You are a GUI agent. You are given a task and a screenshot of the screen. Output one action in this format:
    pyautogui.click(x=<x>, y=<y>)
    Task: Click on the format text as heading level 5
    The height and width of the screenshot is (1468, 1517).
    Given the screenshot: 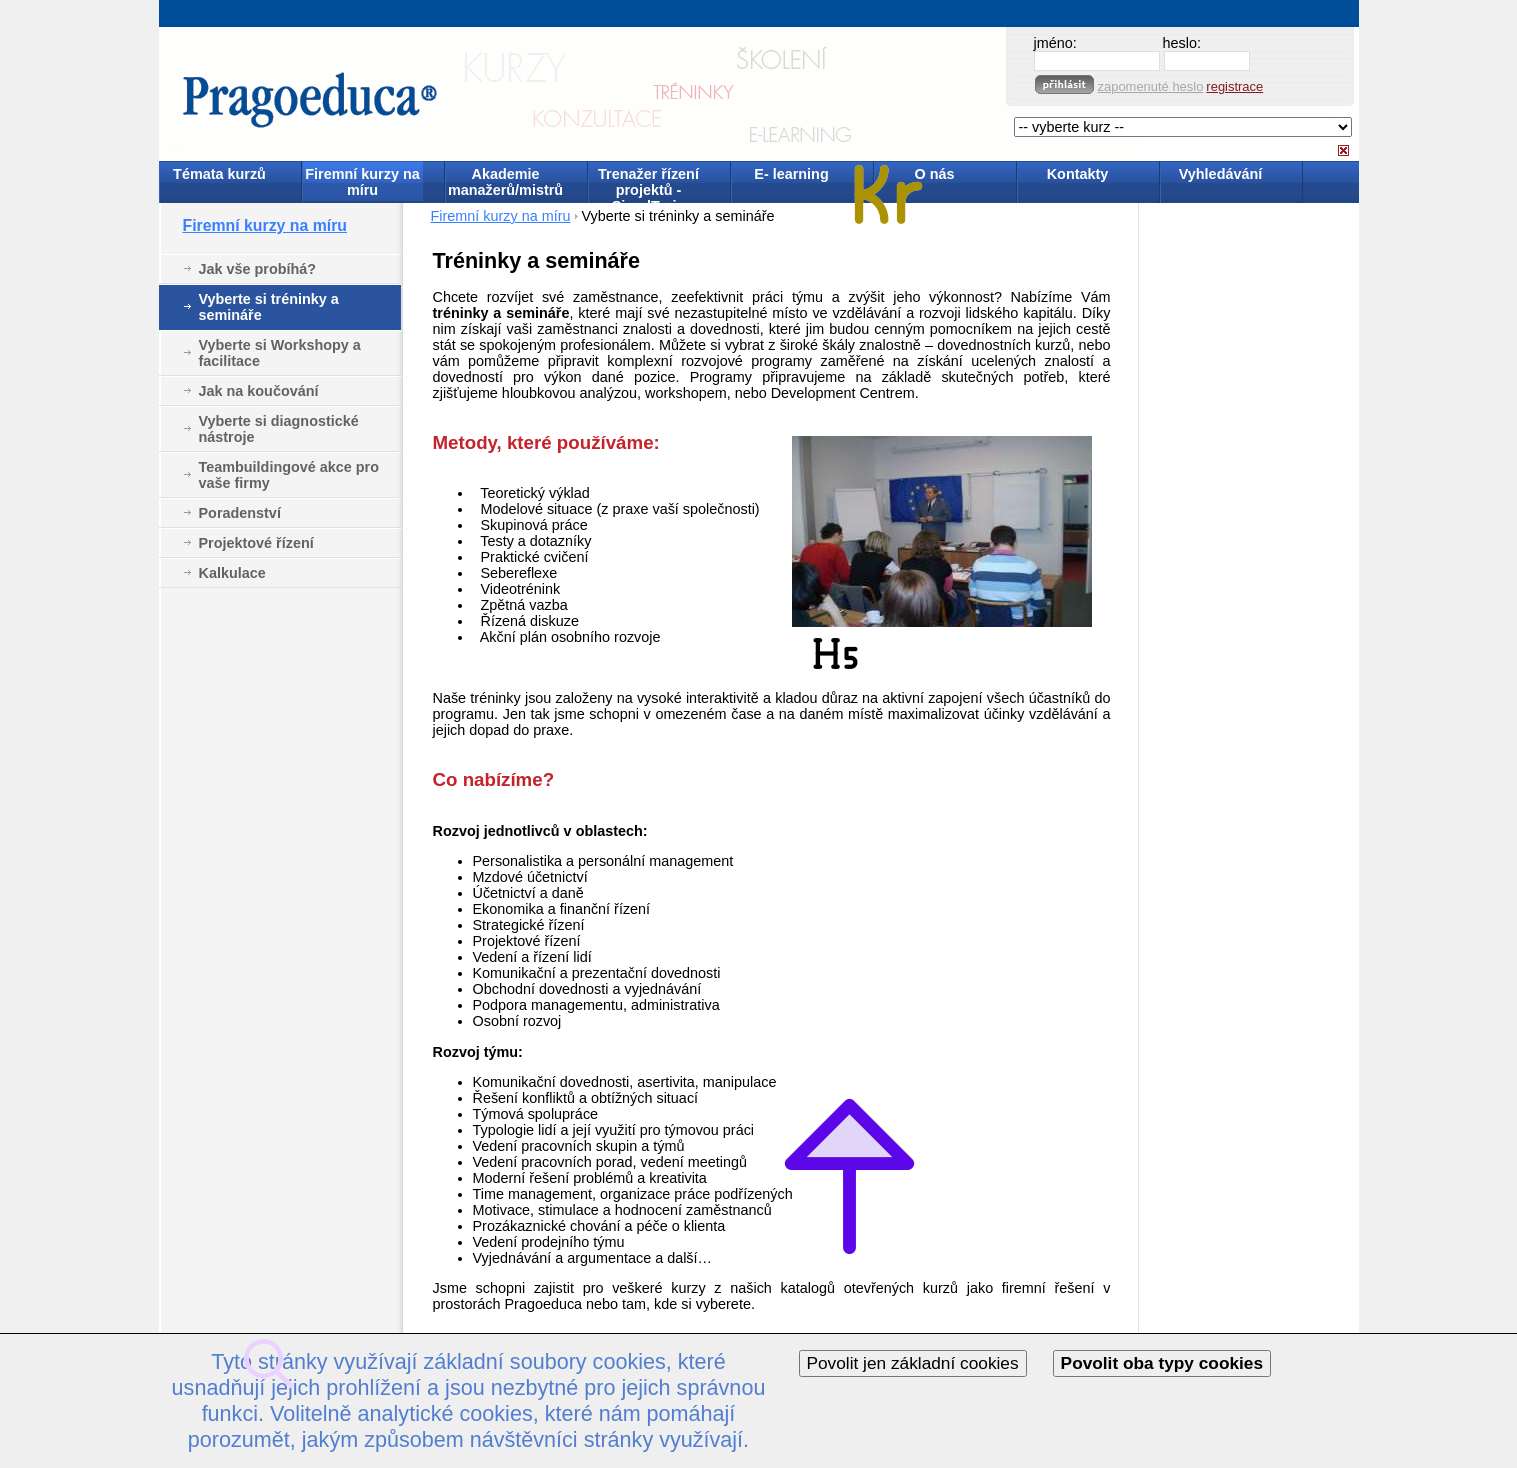 What is the action you would take?
    pyautogui.click(x=835, y=653)
    